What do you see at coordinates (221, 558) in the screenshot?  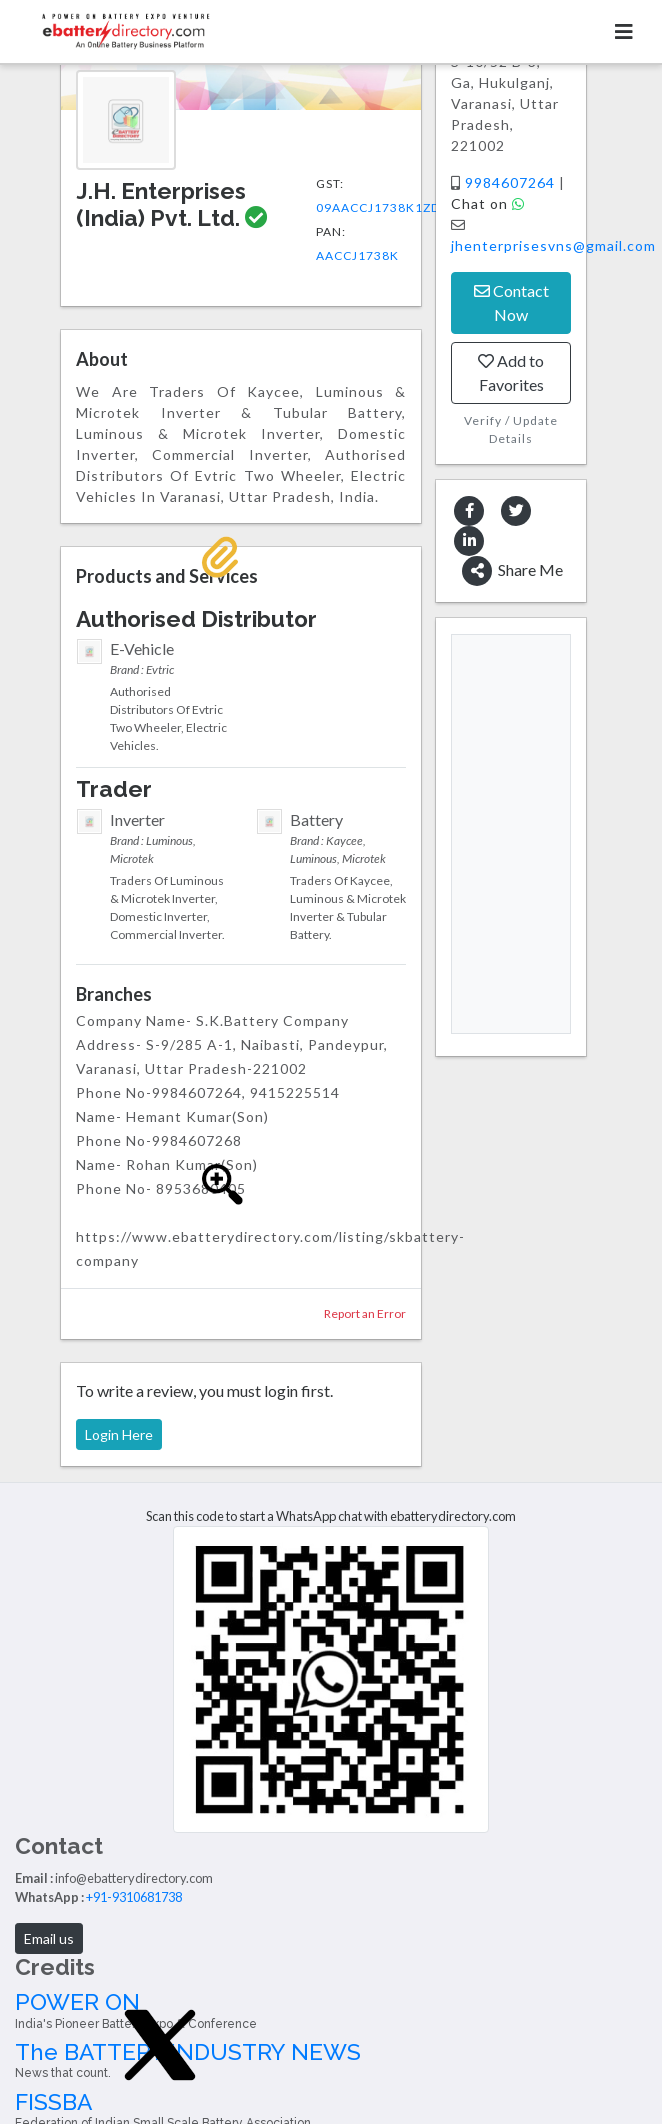 I see `attach a file to your message` at bounding box center [221, 558].